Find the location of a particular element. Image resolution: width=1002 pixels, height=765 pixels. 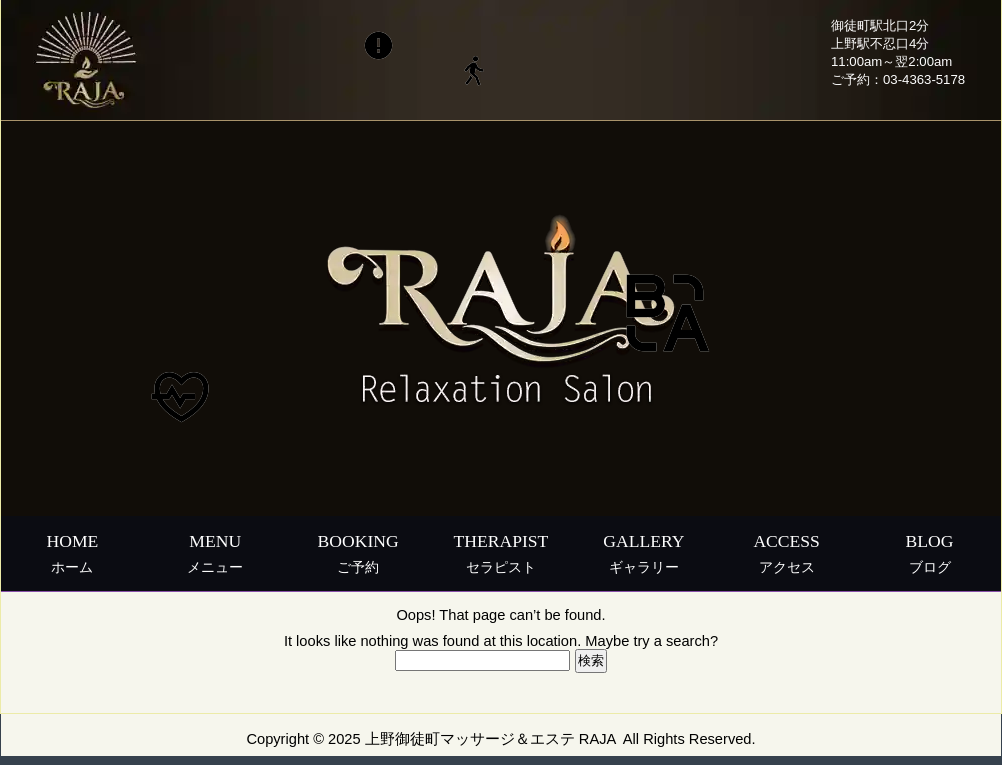

view health or fitness tracking data is located at coordinates (181, 396).